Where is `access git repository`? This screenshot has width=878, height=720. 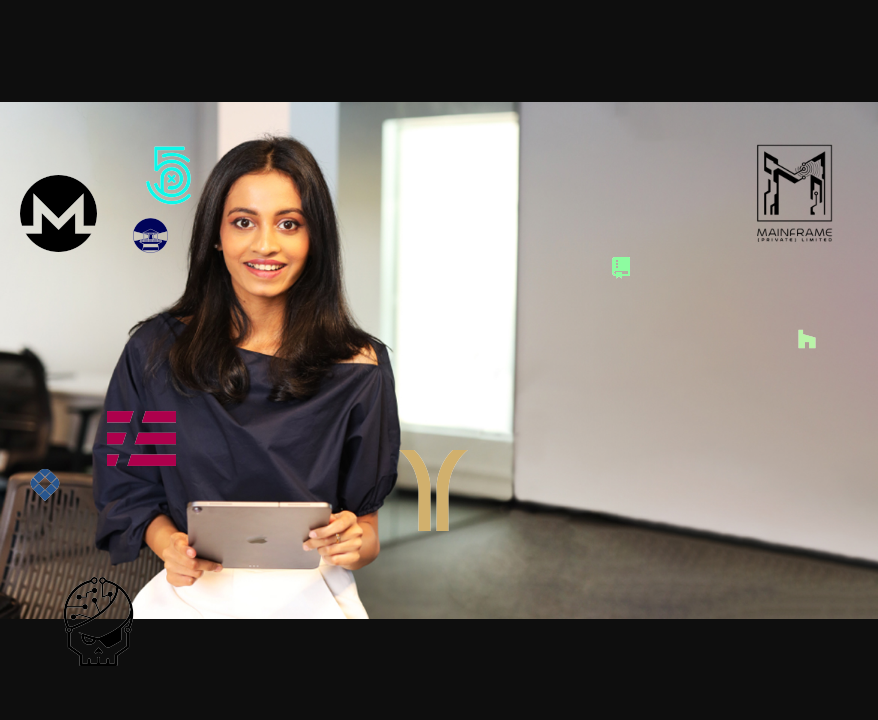
access git repository is located at coordinates (621, 267).